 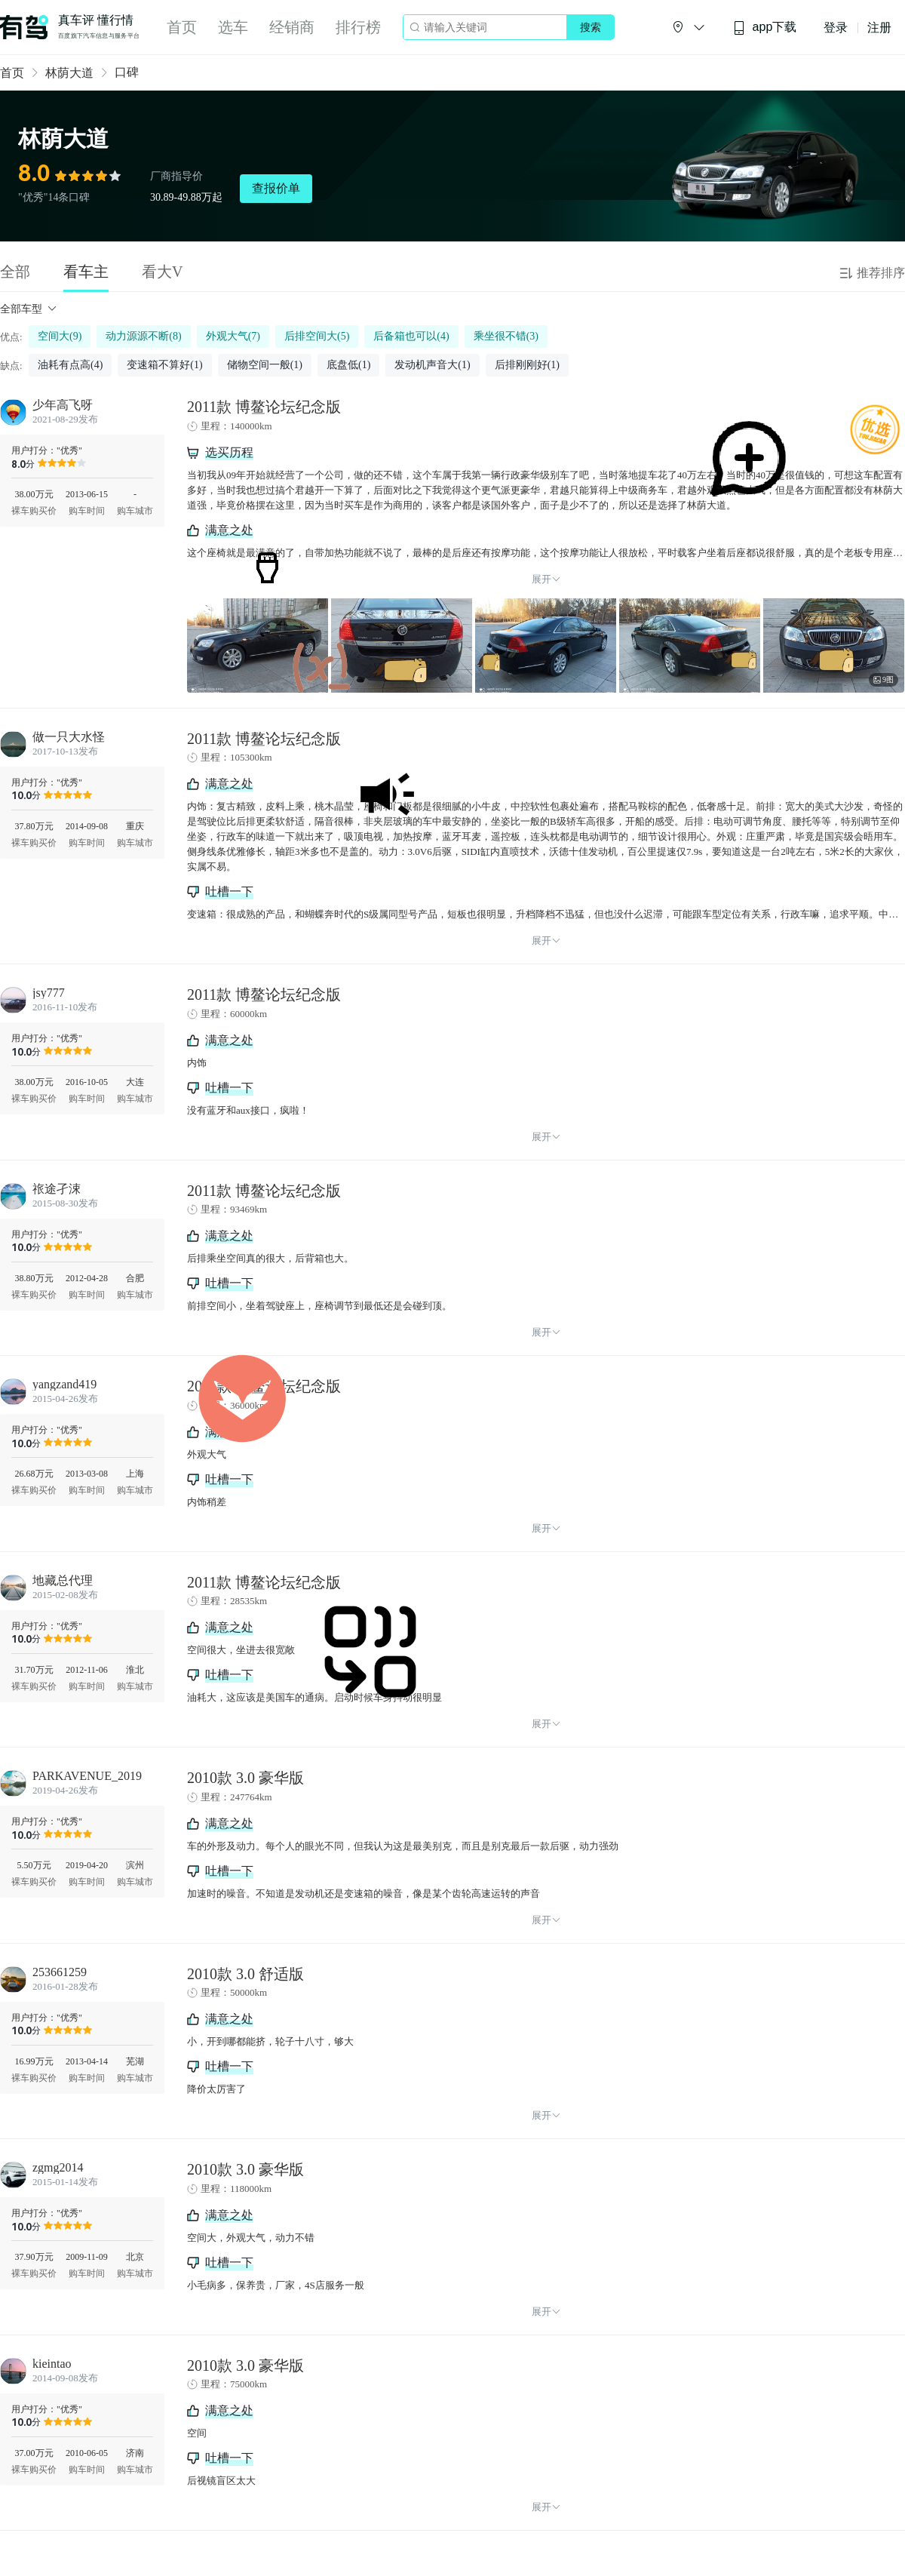 I want to click on add a comment or review to a location, so click(x=749, y=457).